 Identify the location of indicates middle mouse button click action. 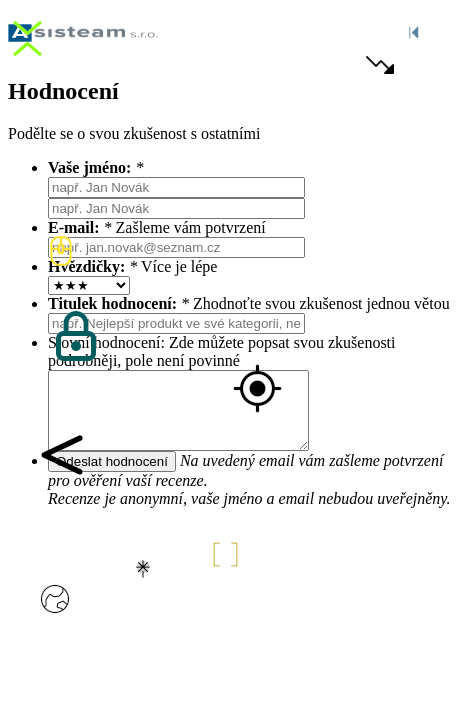
(61, 251).